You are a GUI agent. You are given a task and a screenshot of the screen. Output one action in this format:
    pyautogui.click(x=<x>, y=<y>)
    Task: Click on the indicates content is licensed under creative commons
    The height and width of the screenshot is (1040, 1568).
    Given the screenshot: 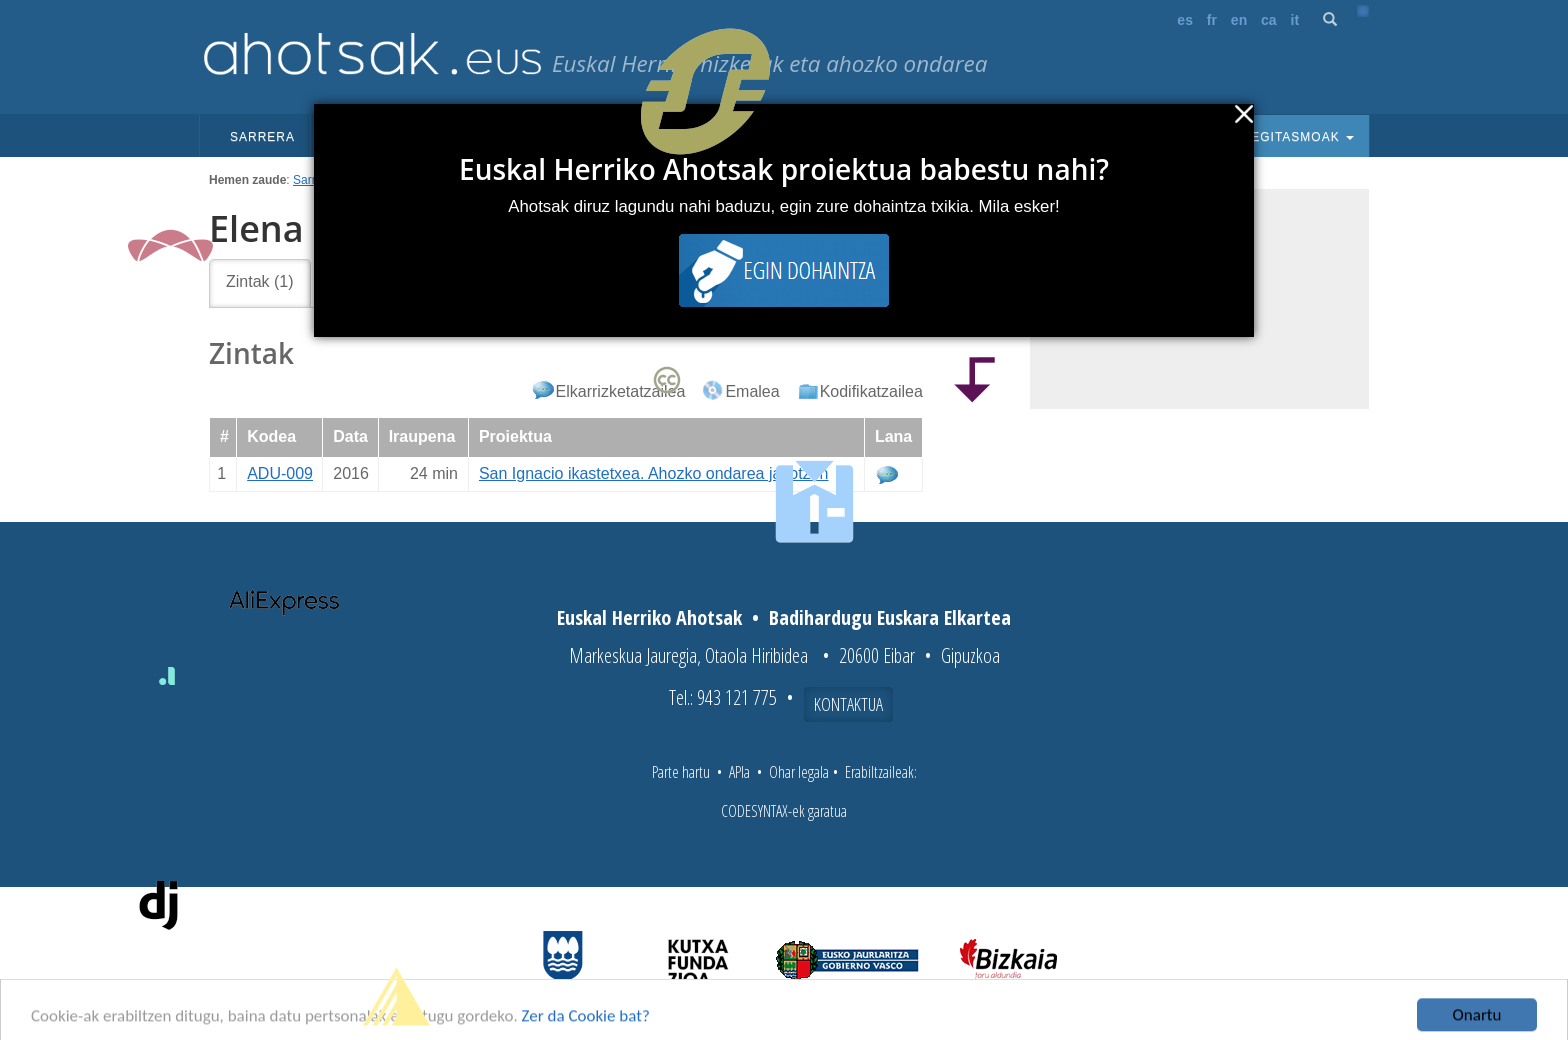 What is the action you would take?
    pyautogui.click(x=667, y=380)
    